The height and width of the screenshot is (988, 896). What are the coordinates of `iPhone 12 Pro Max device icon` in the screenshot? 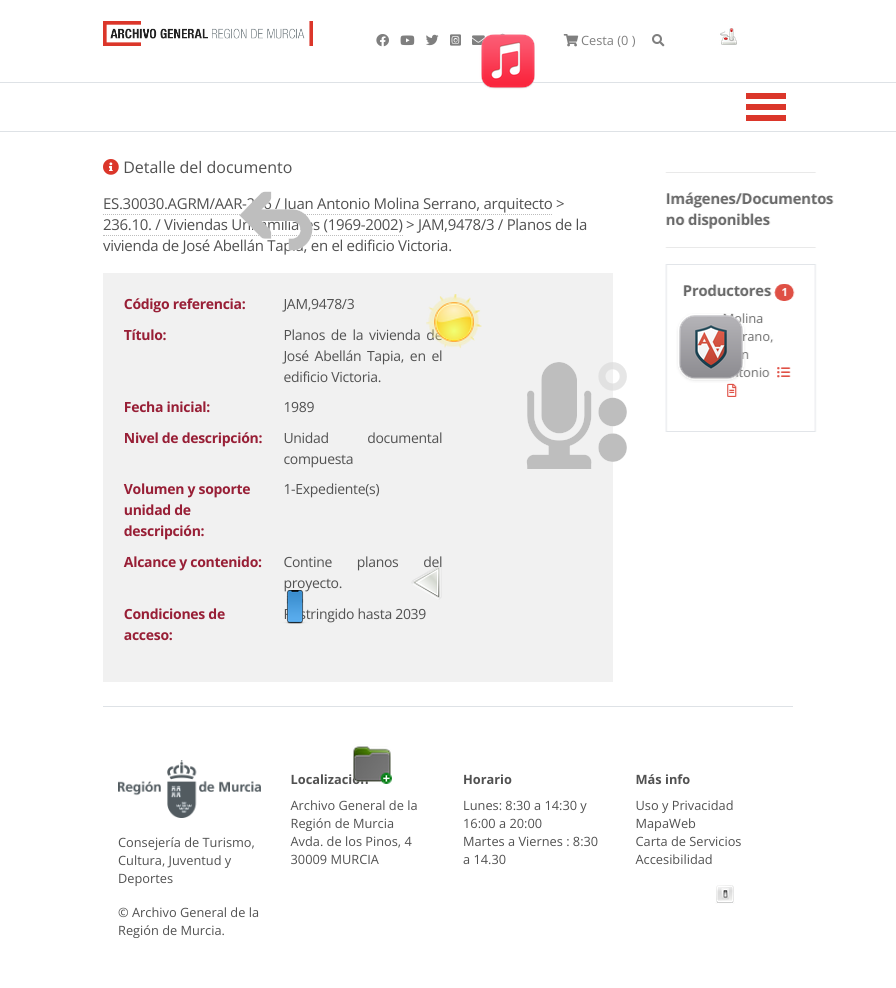 It's located at (295, 607).